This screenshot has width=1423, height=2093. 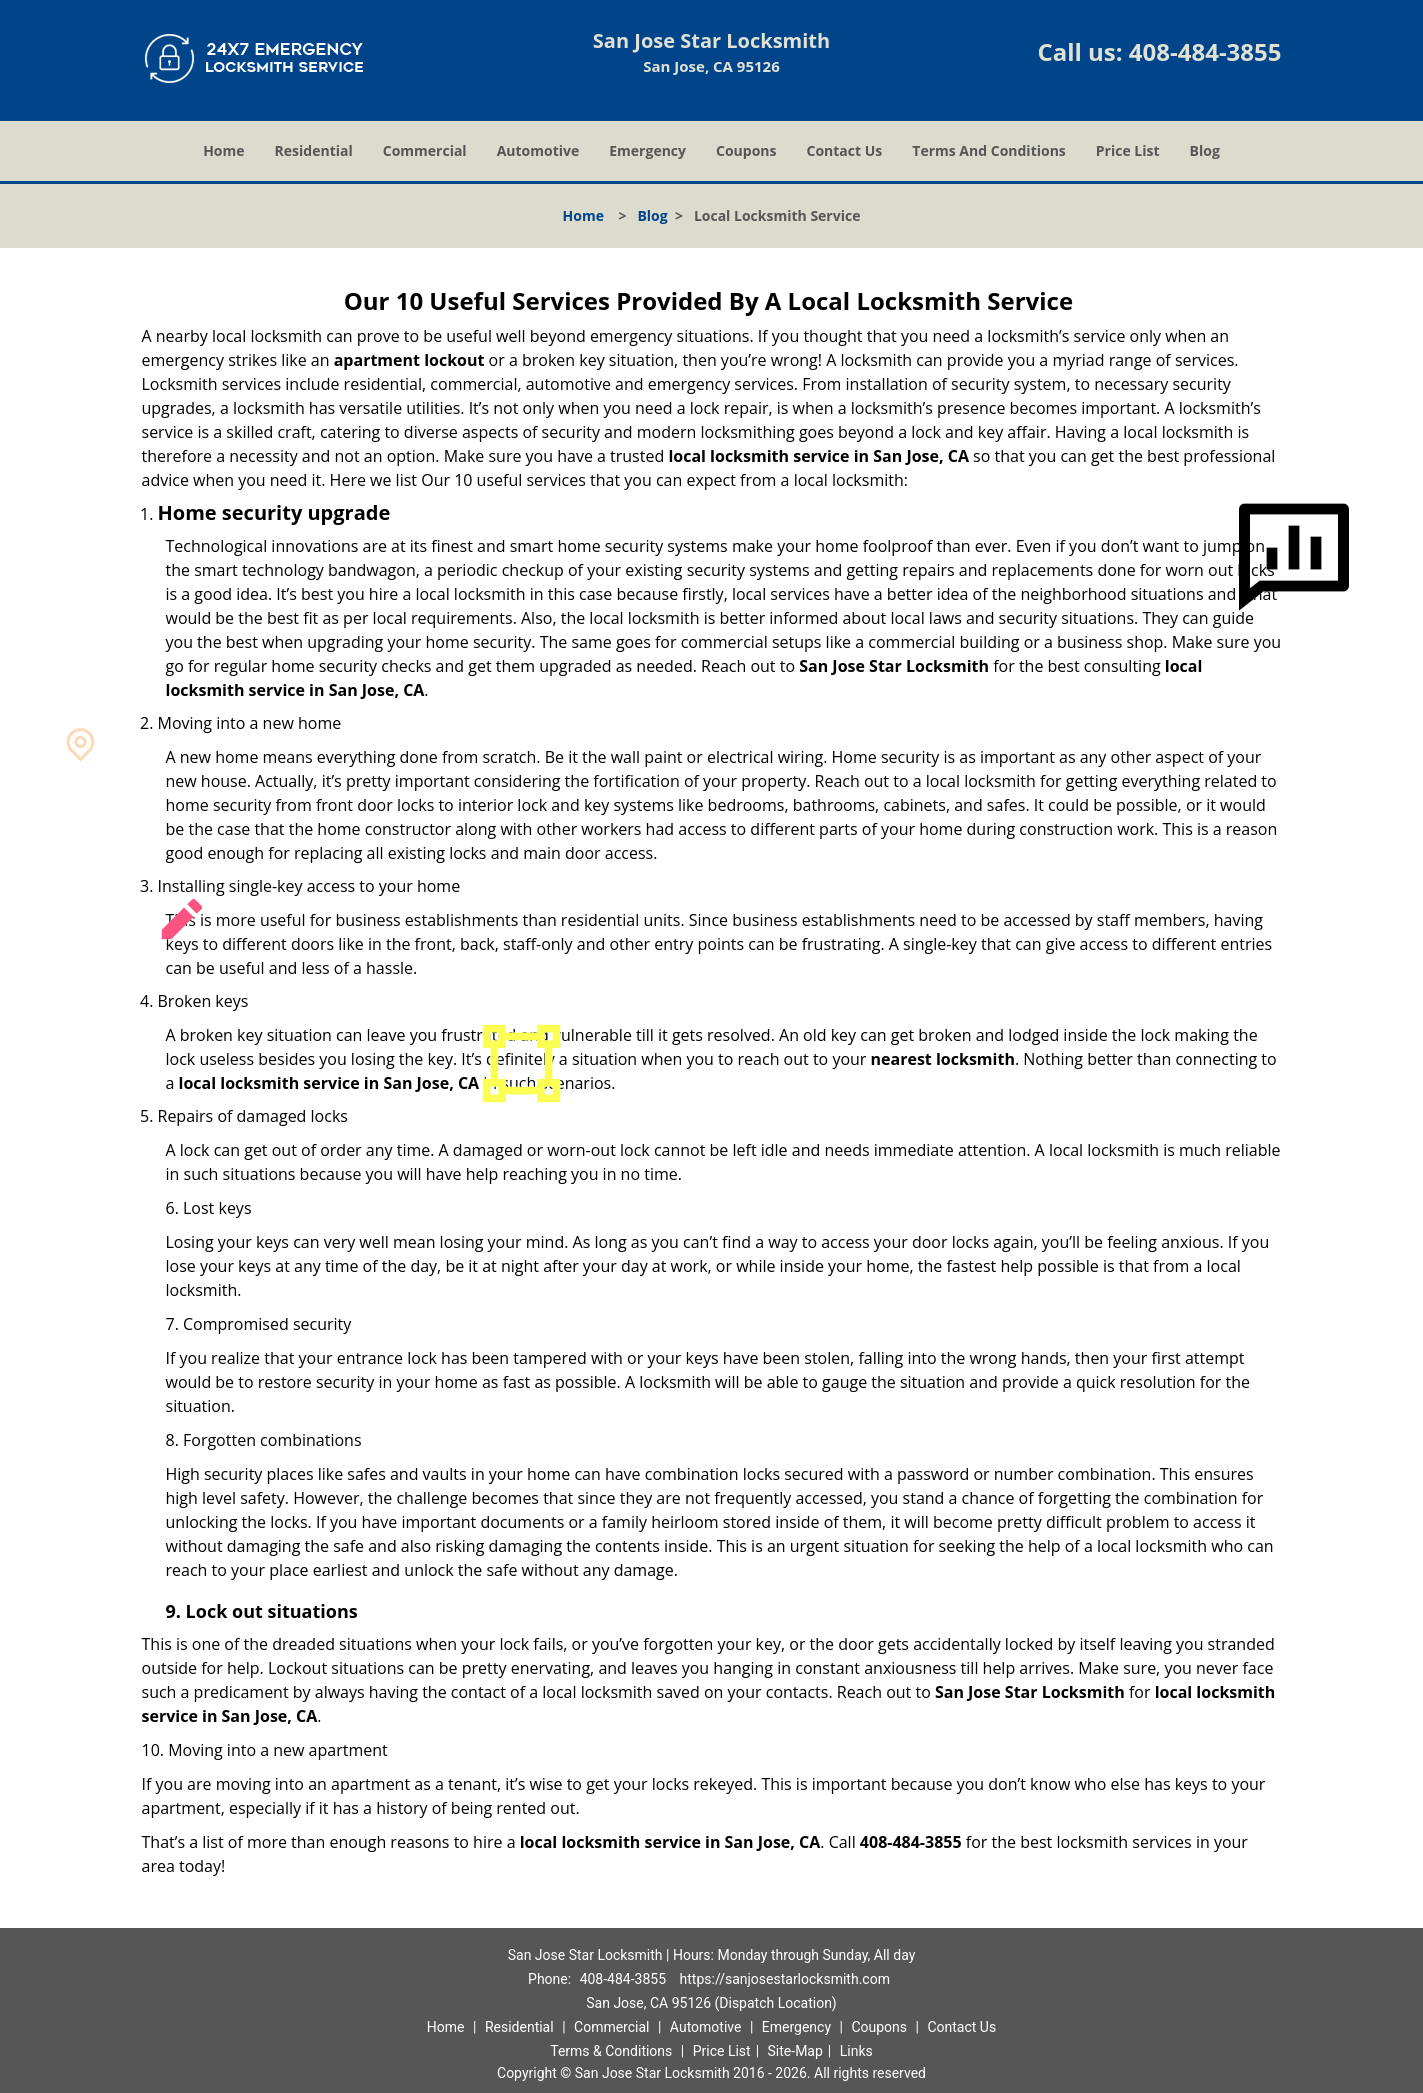 I want to click on mark a location on the map, so click(x=80, y=743).